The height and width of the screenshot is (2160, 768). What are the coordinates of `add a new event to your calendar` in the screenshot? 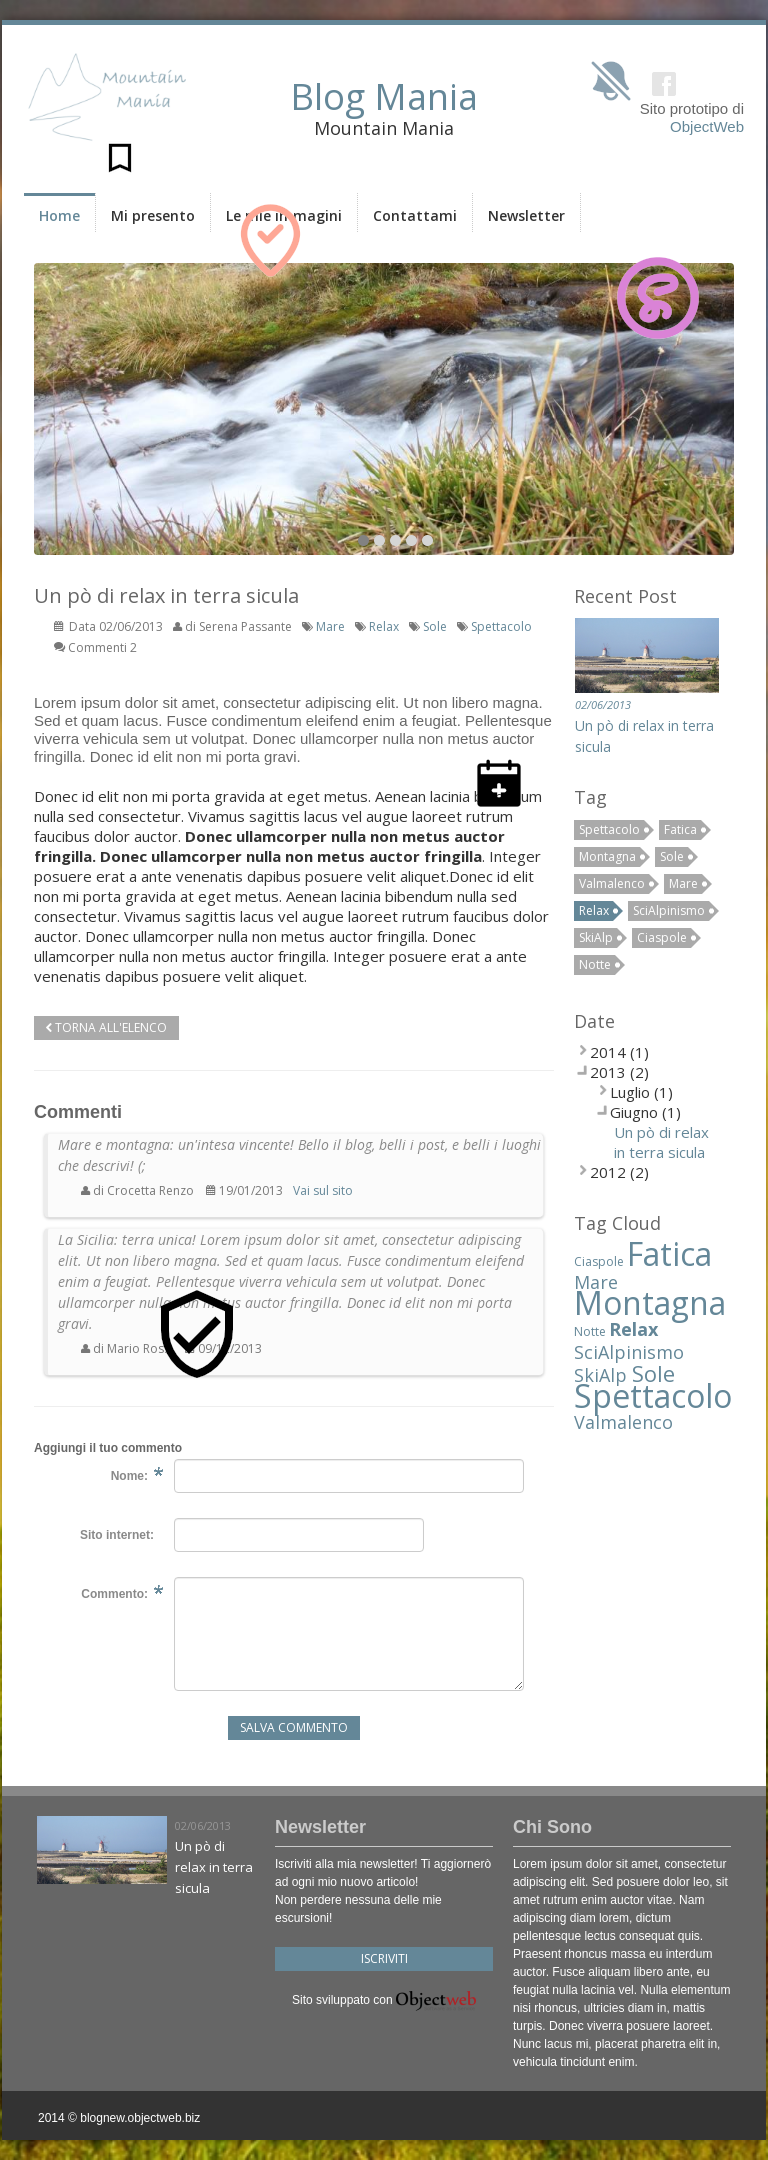 It's located at (499, 785).